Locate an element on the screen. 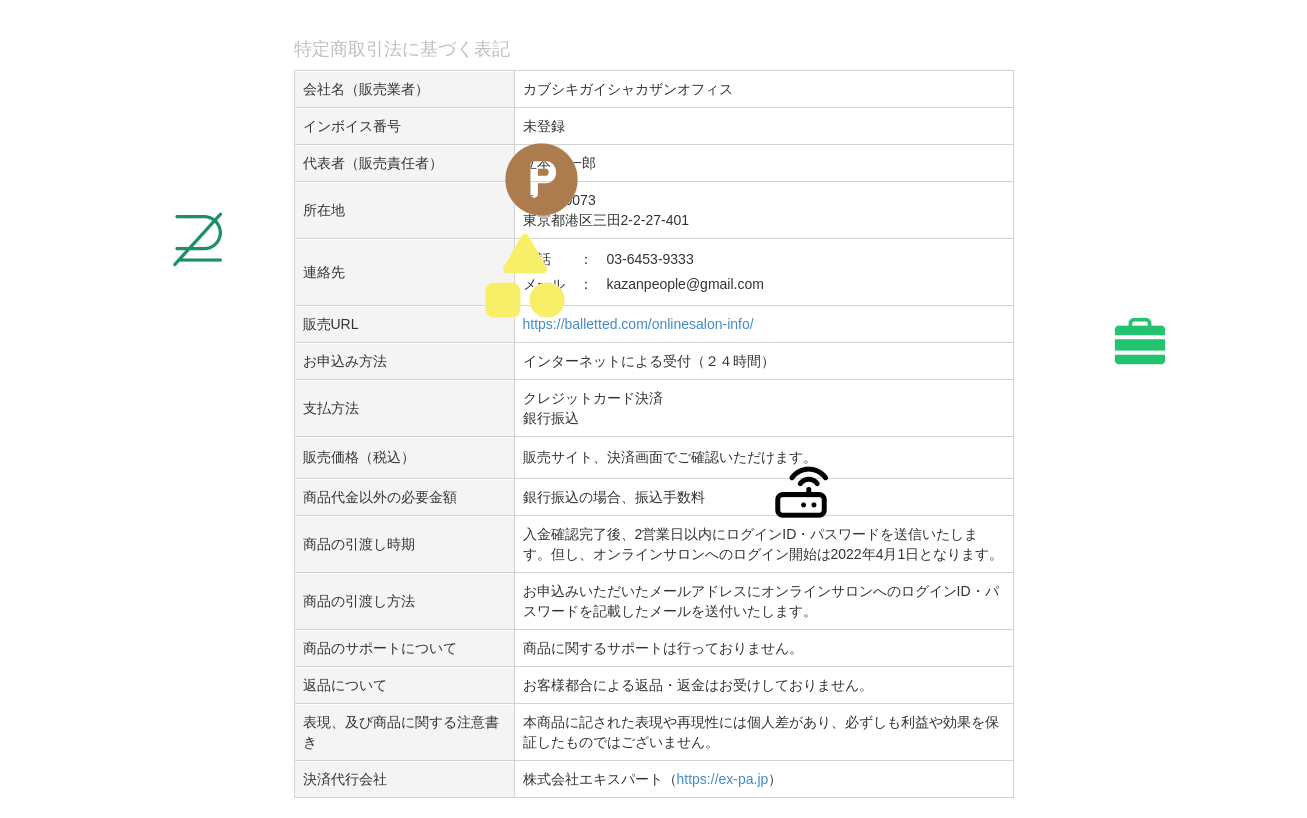  access work or business documents is located at coordinates (1140, 343).